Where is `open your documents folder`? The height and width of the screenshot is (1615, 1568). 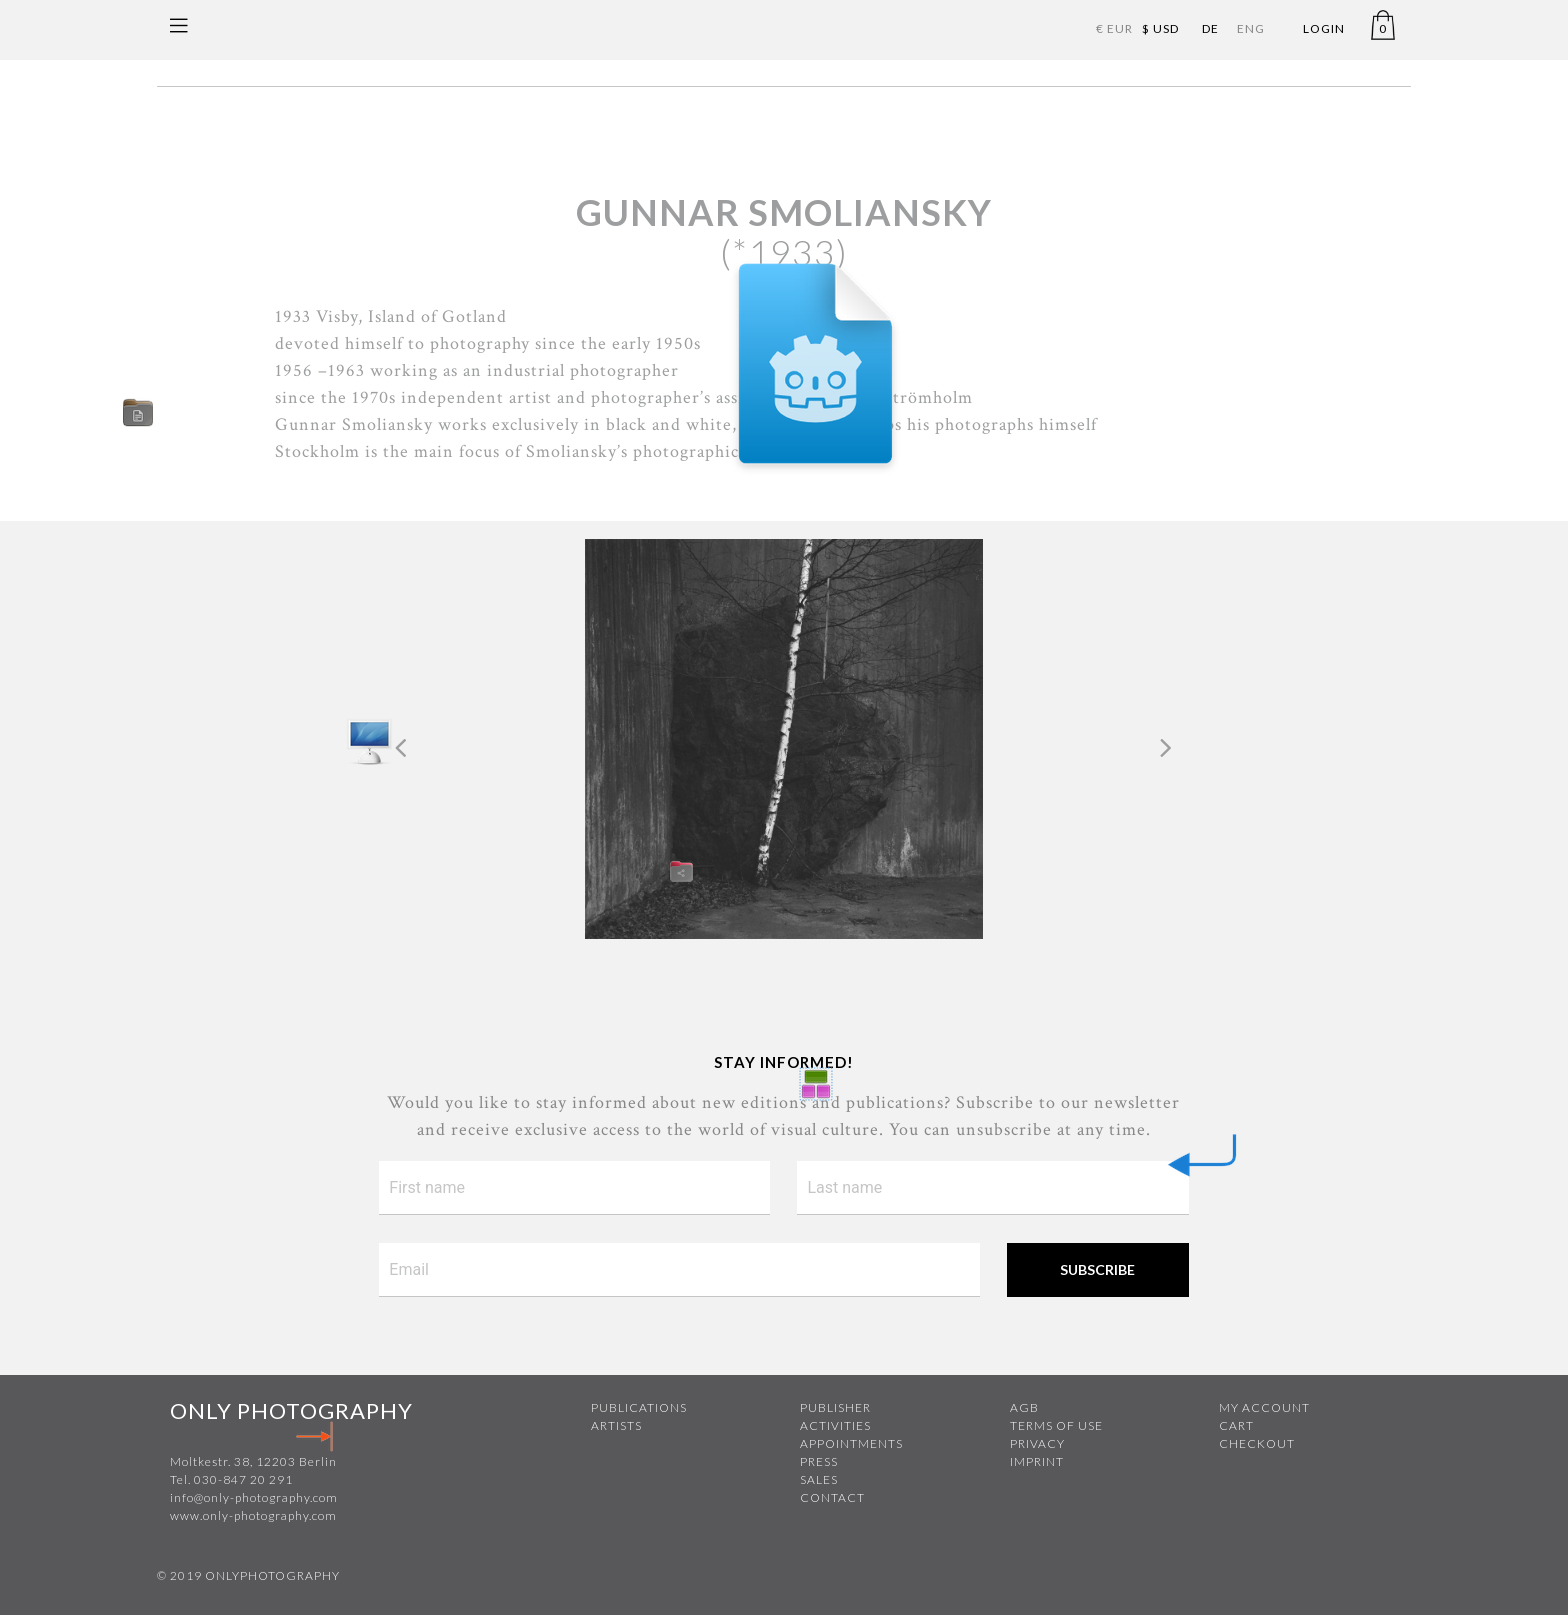 open your documents folder is located at coordinates (138, 412).